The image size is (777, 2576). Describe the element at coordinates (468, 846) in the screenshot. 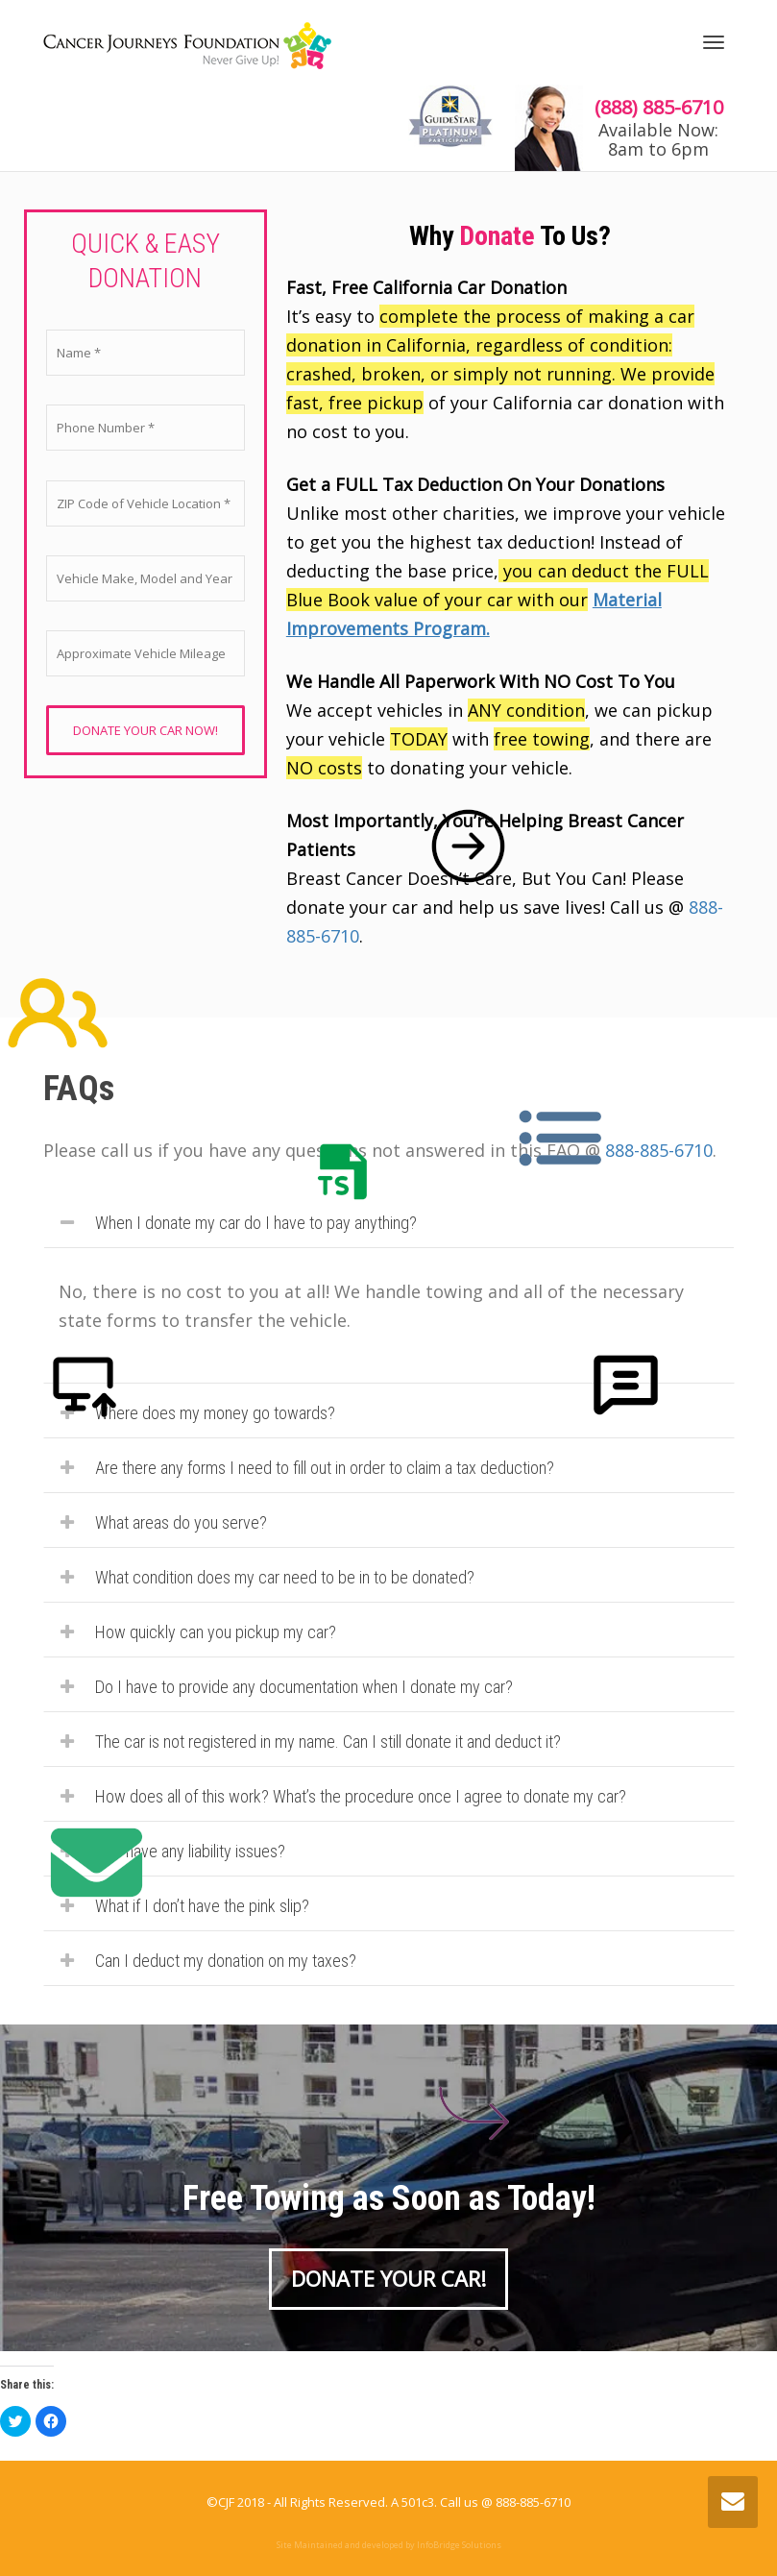

I see `proceed to the next step` at that location.